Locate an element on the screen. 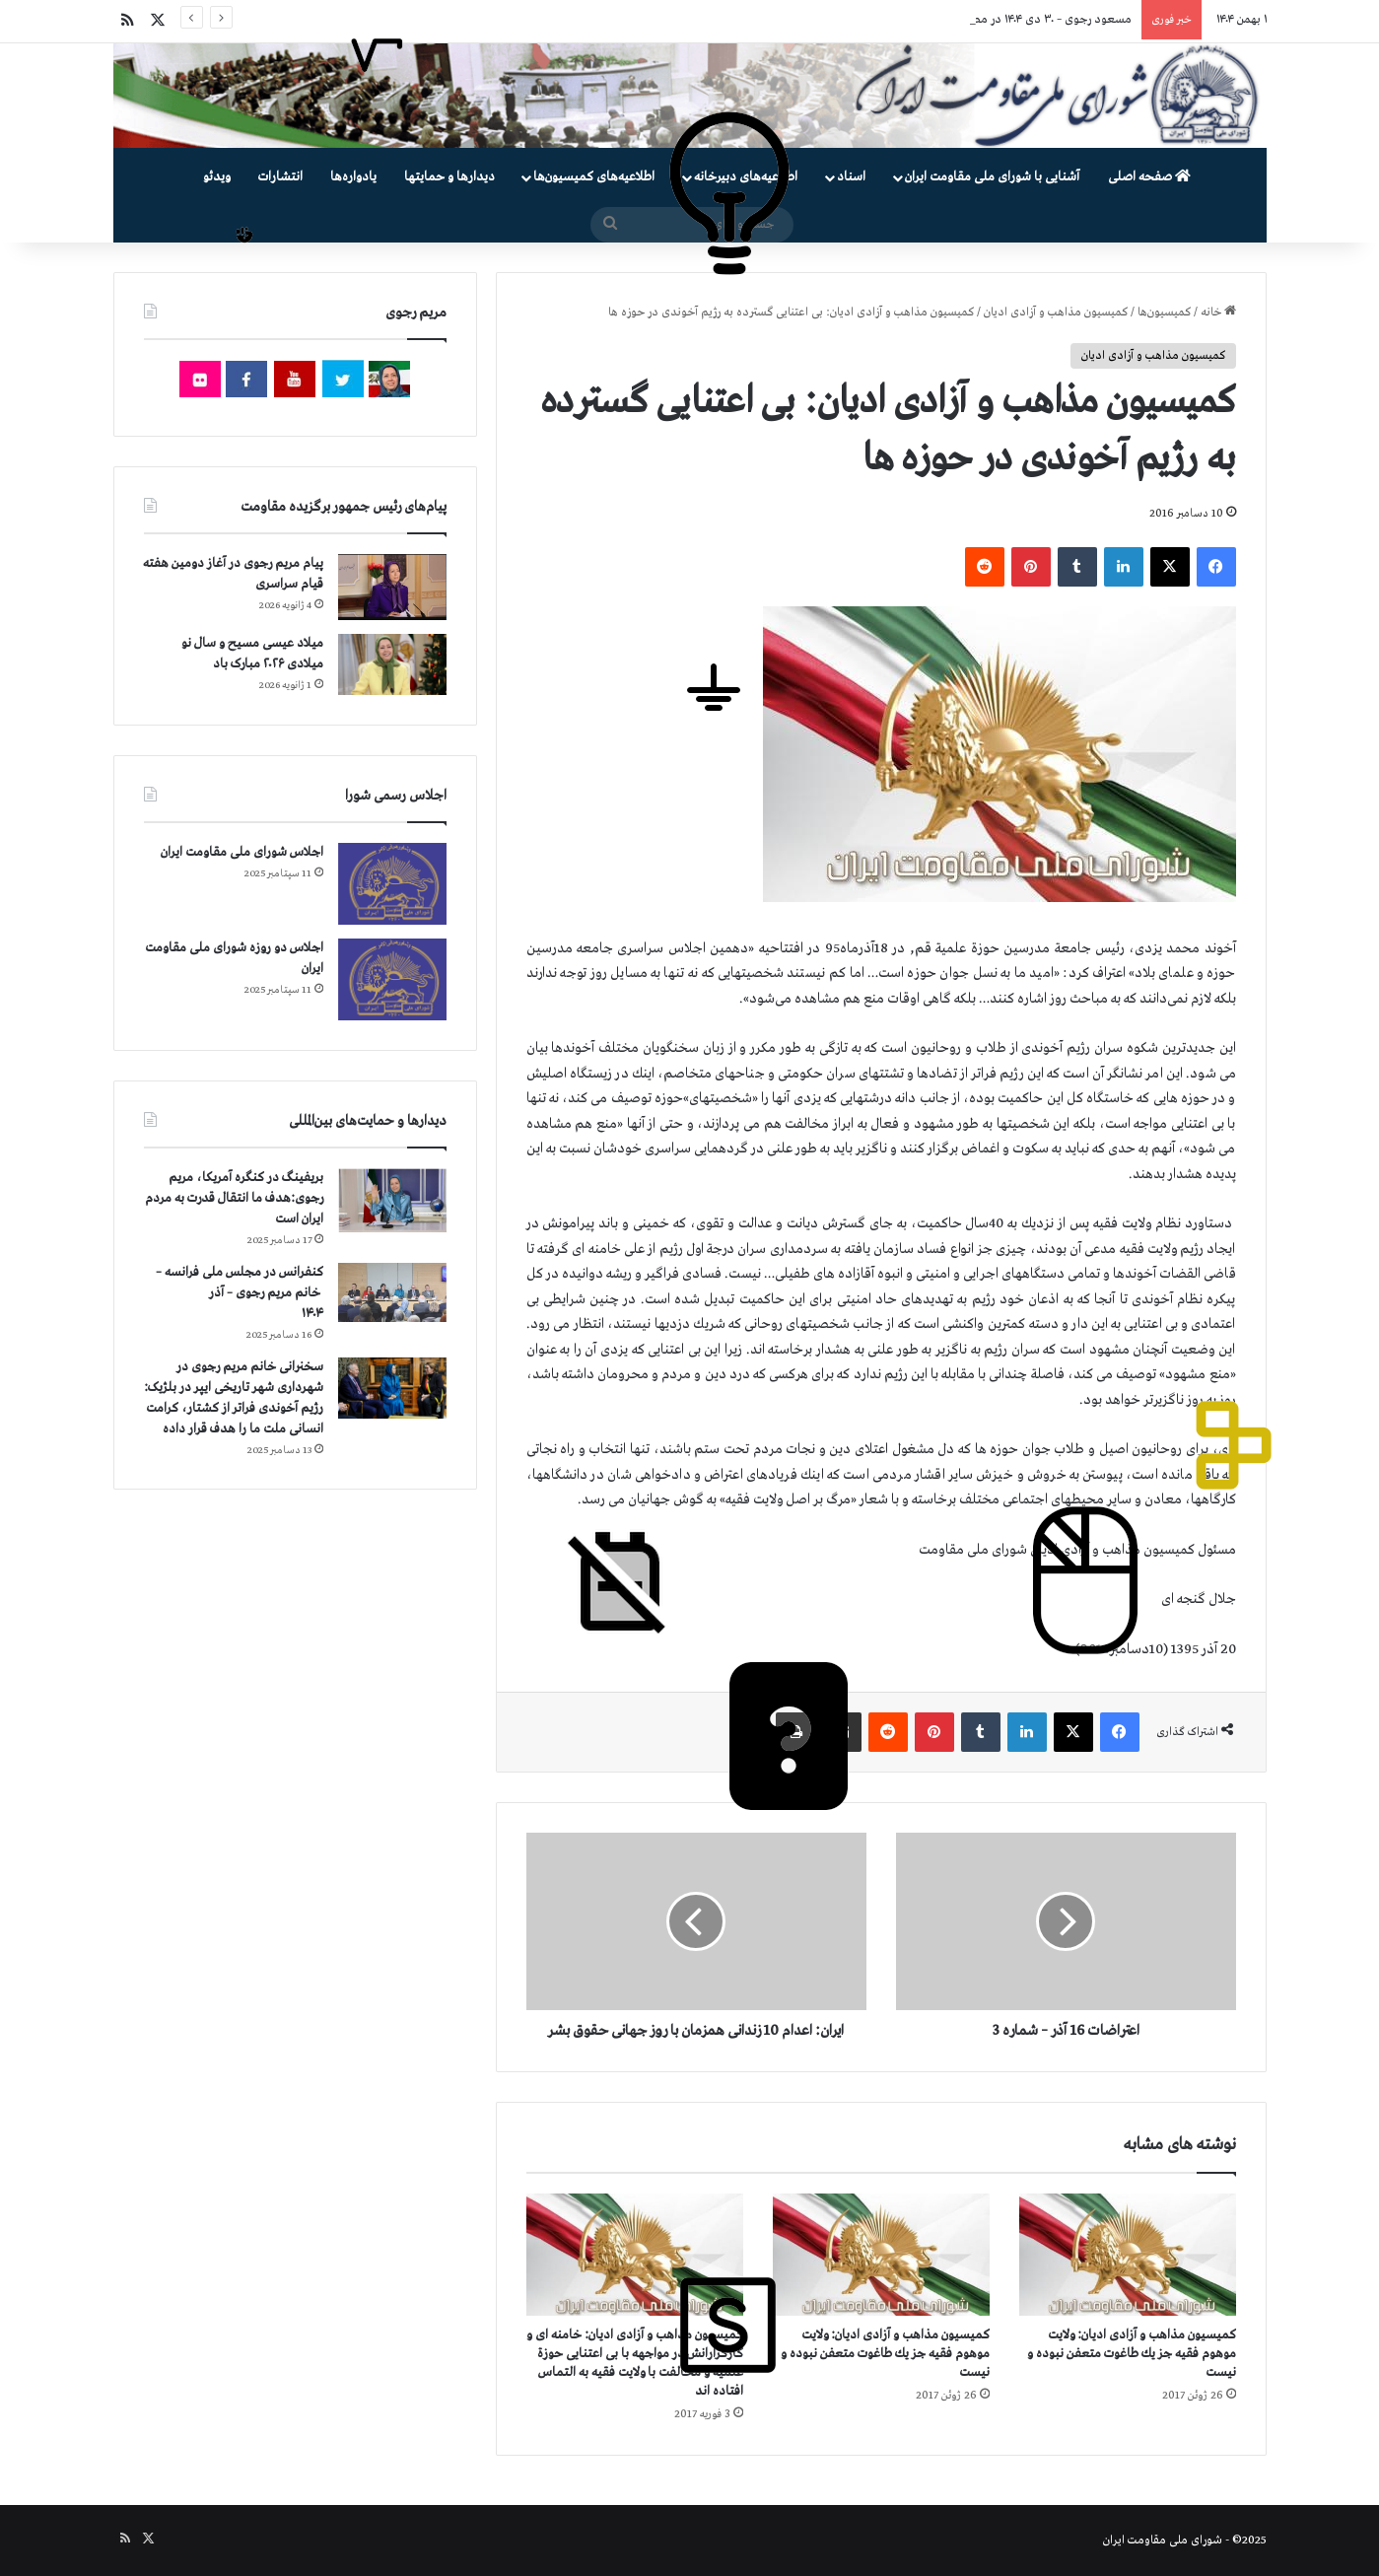  open replit is located at coordinates (1227, 1445).